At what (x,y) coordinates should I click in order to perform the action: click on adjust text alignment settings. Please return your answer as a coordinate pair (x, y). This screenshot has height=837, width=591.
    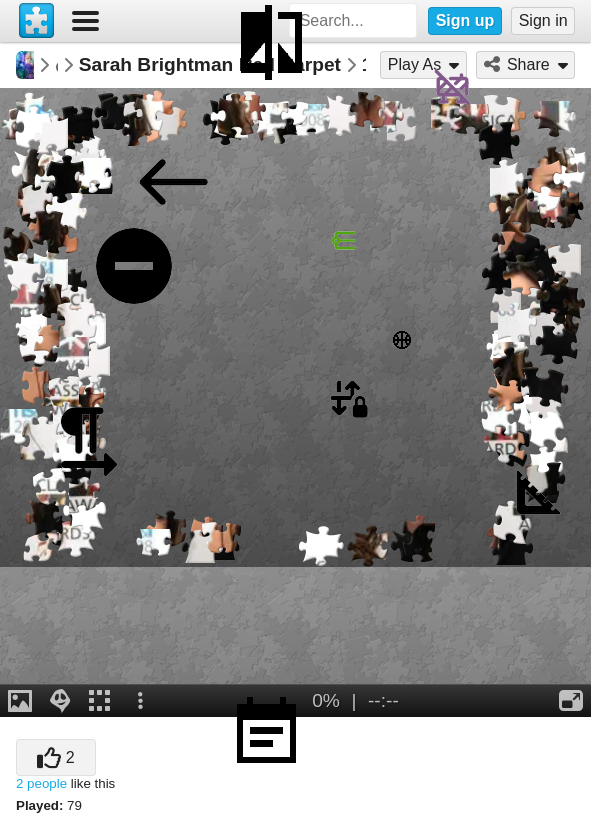
    Looking at the image, I should click on (343, 240).